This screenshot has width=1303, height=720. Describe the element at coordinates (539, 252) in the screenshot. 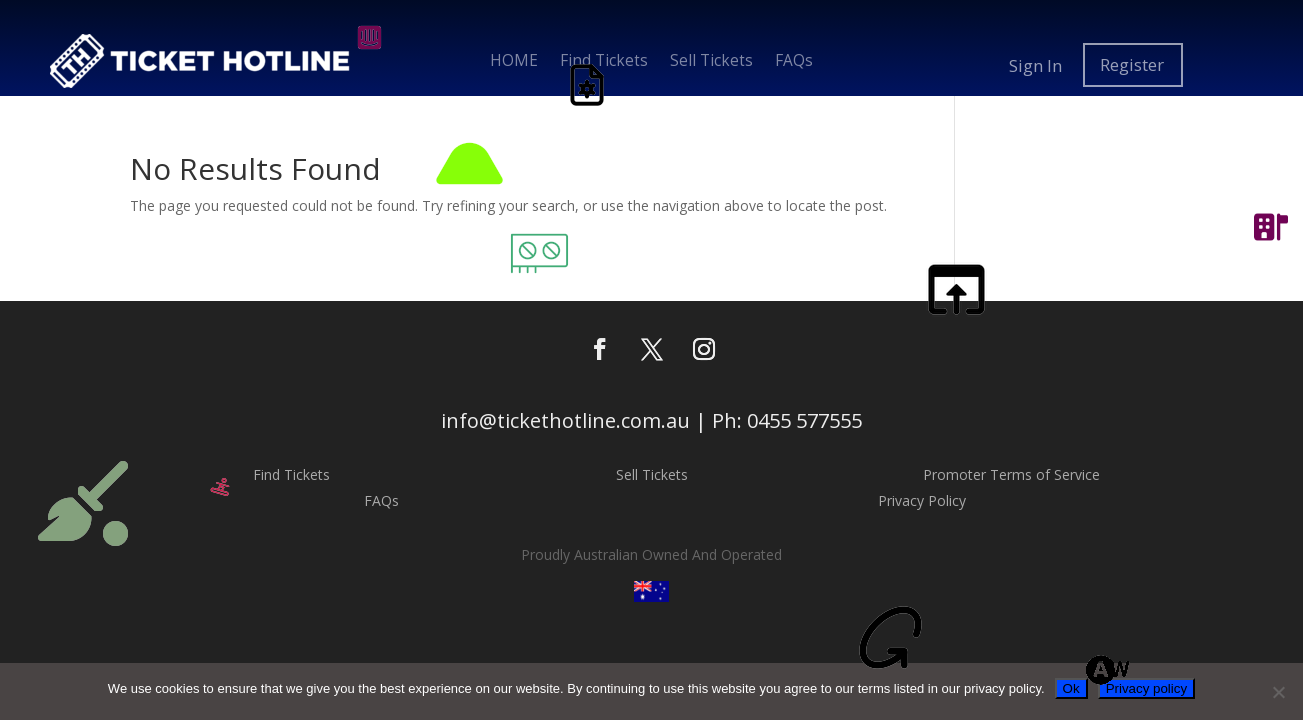

I see `view graphics card or GPU information` at that location.